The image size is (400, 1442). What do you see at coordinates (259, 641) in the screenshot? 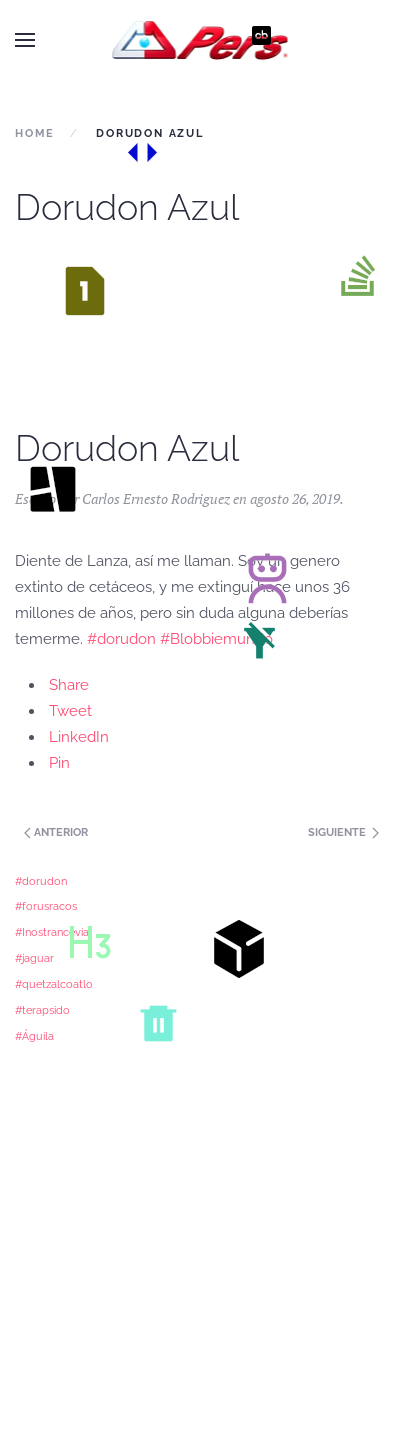
I see `clear all active filters` at bounding box center [259, 641].